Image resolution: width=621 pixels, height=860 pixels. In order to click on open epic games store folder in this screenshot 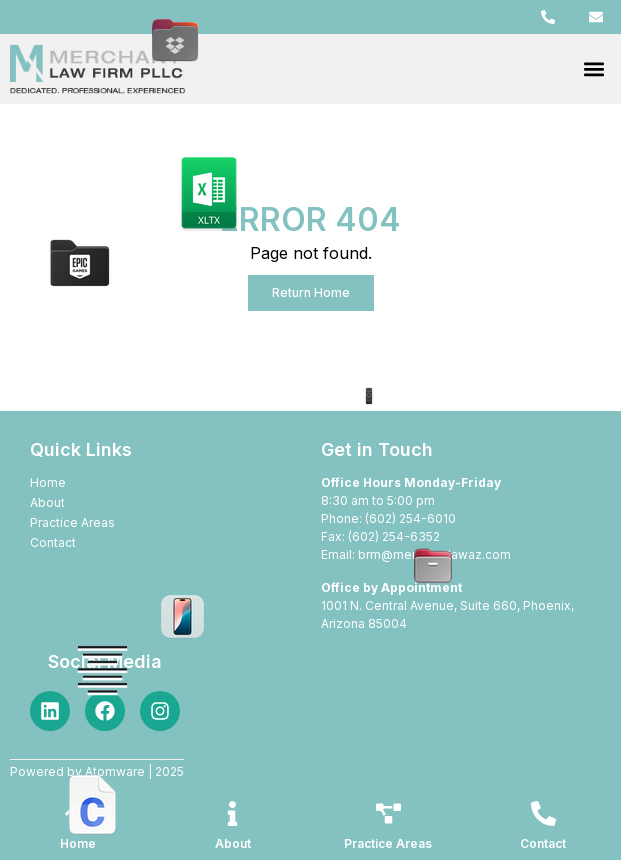, I will do `click(79, 264)`.